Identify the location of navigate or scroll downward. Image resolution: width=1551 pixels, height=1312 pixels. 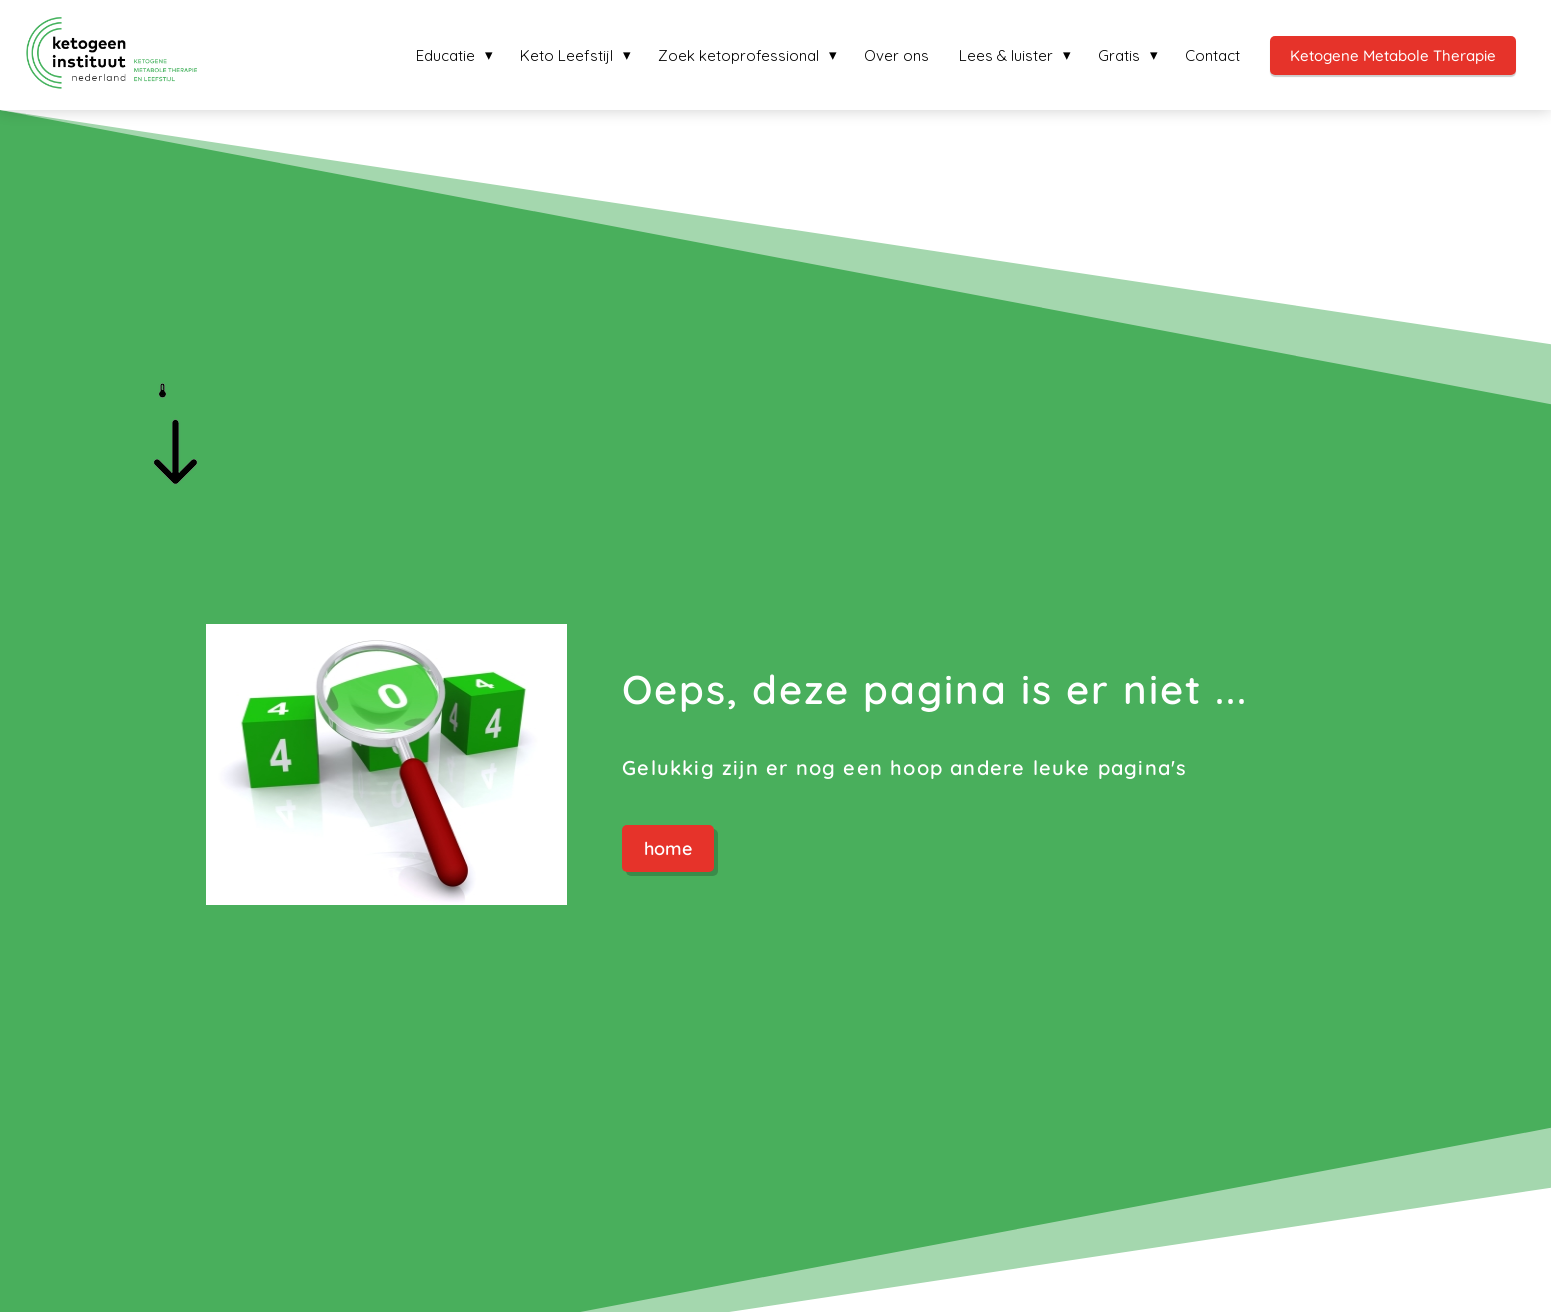
(175, 452).